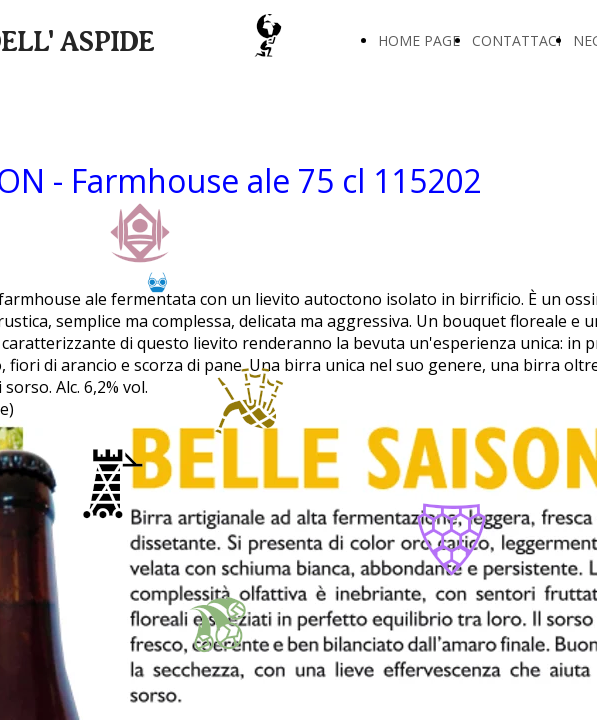  I want to click on access medical or healthcare services, so click(157, 282).